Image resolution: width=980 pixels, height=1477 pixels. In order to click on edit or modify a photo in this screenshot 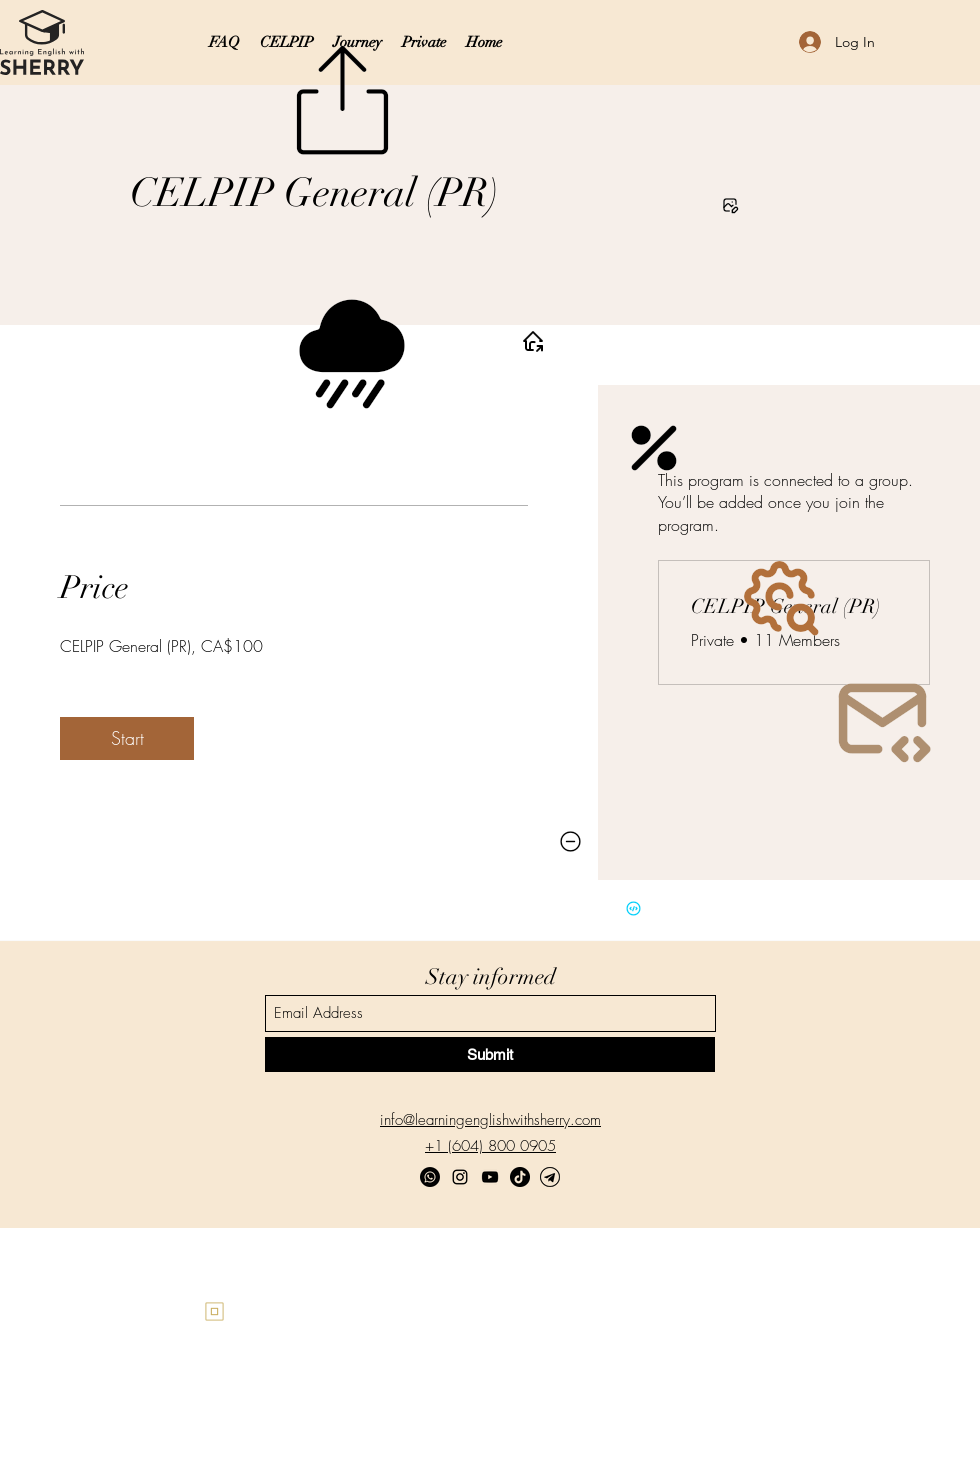, I will do `click(730, 205)`.